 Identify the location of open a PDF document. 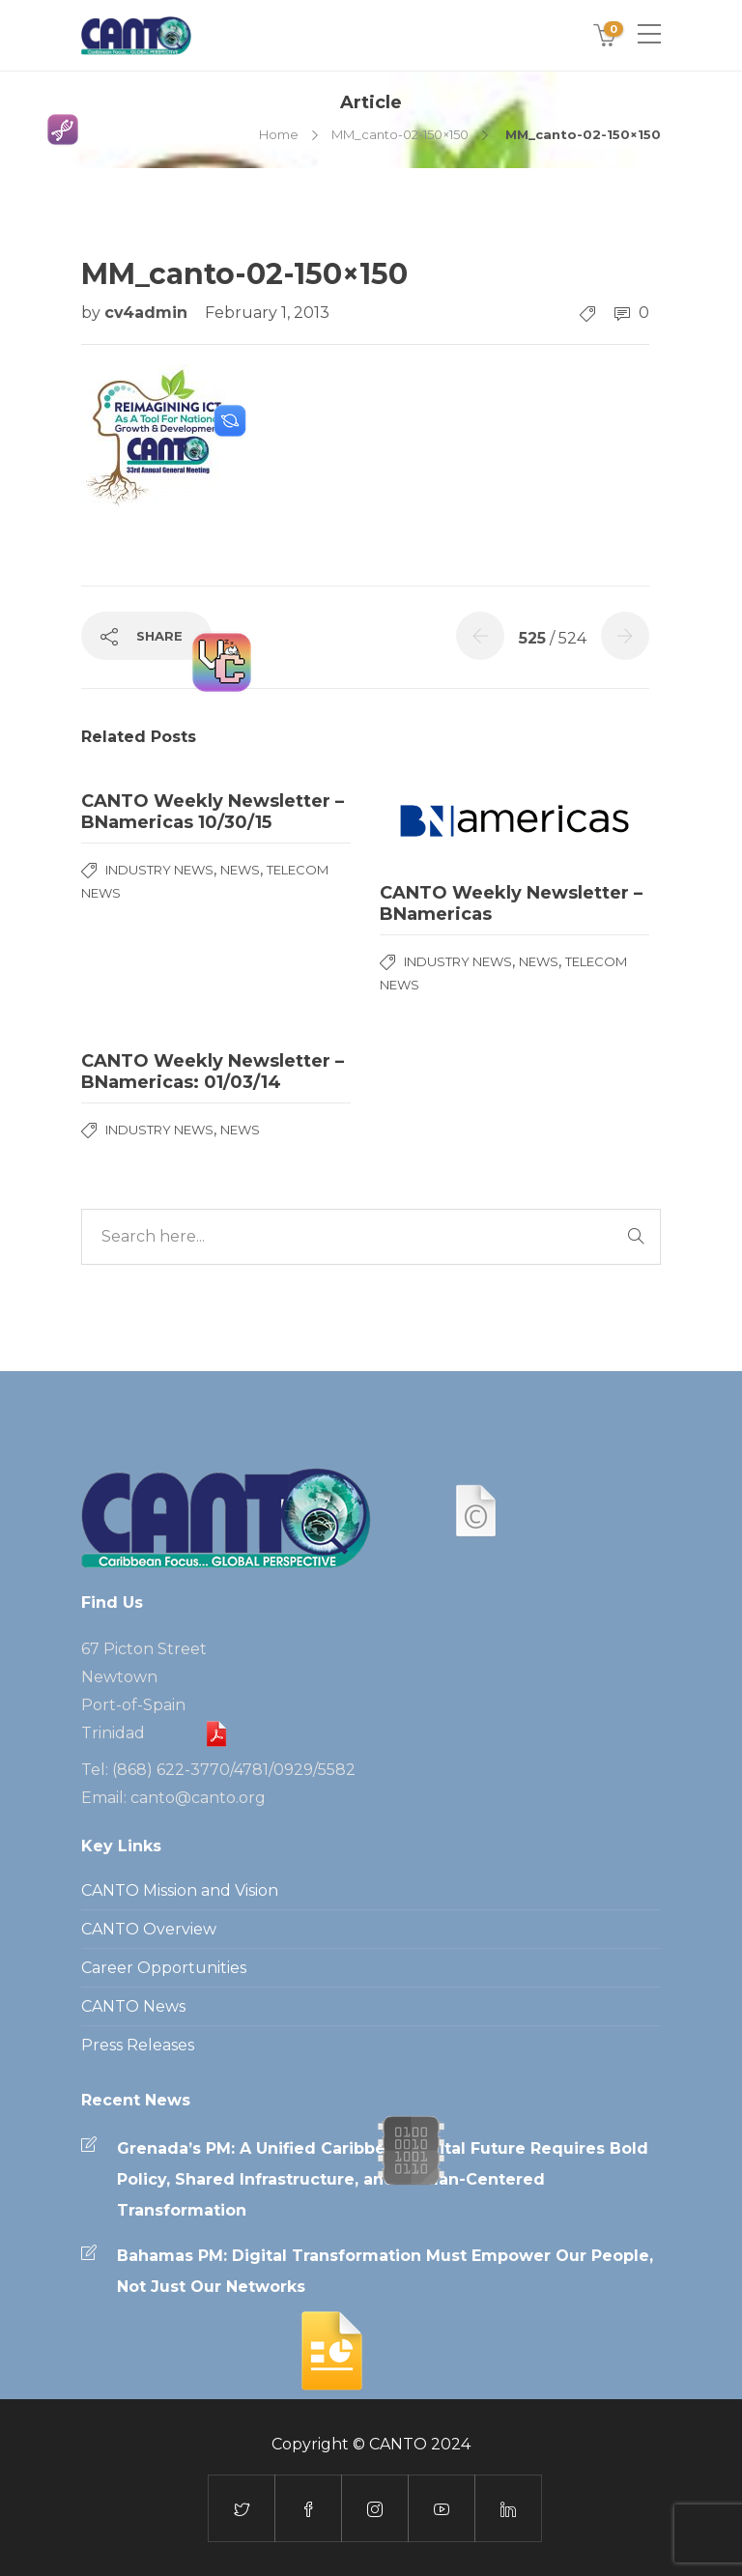
(216, 1734).